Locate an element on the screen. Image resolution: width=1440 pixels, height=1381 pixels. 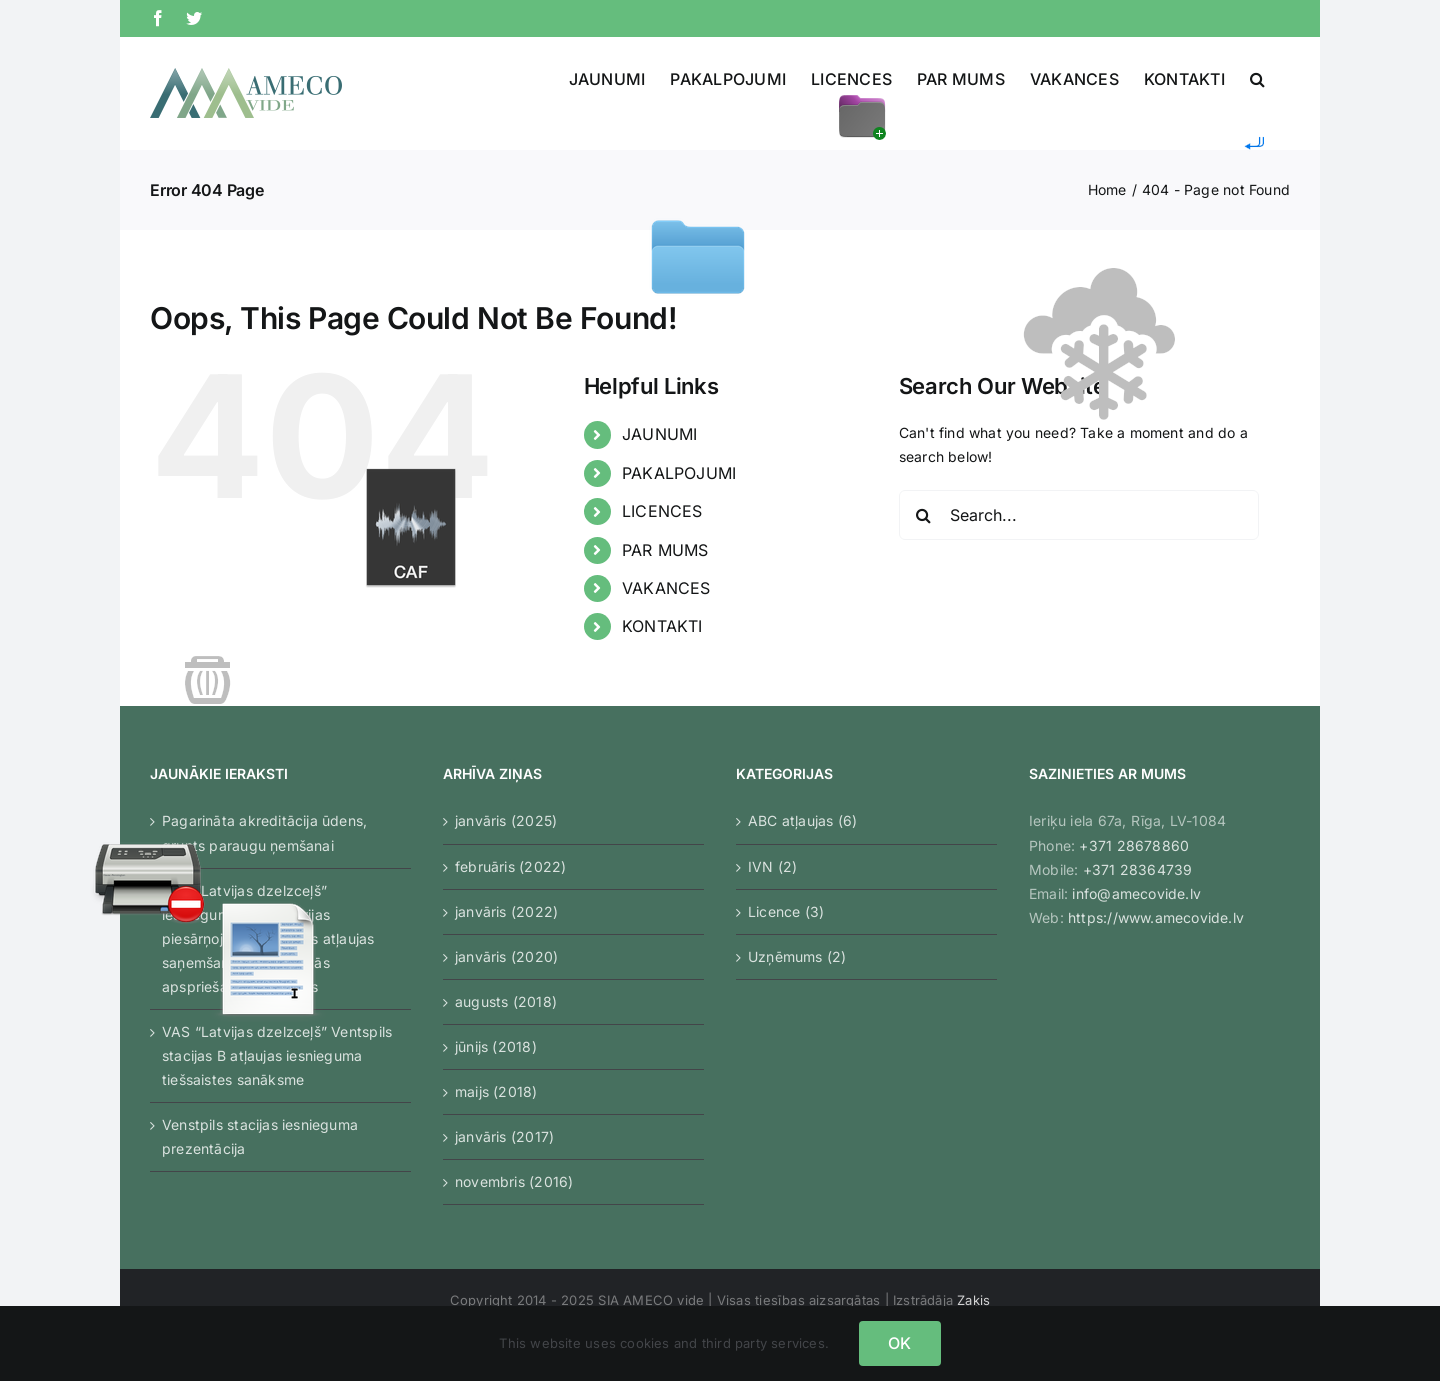
create a new folder is located at coordinates (862, 116).